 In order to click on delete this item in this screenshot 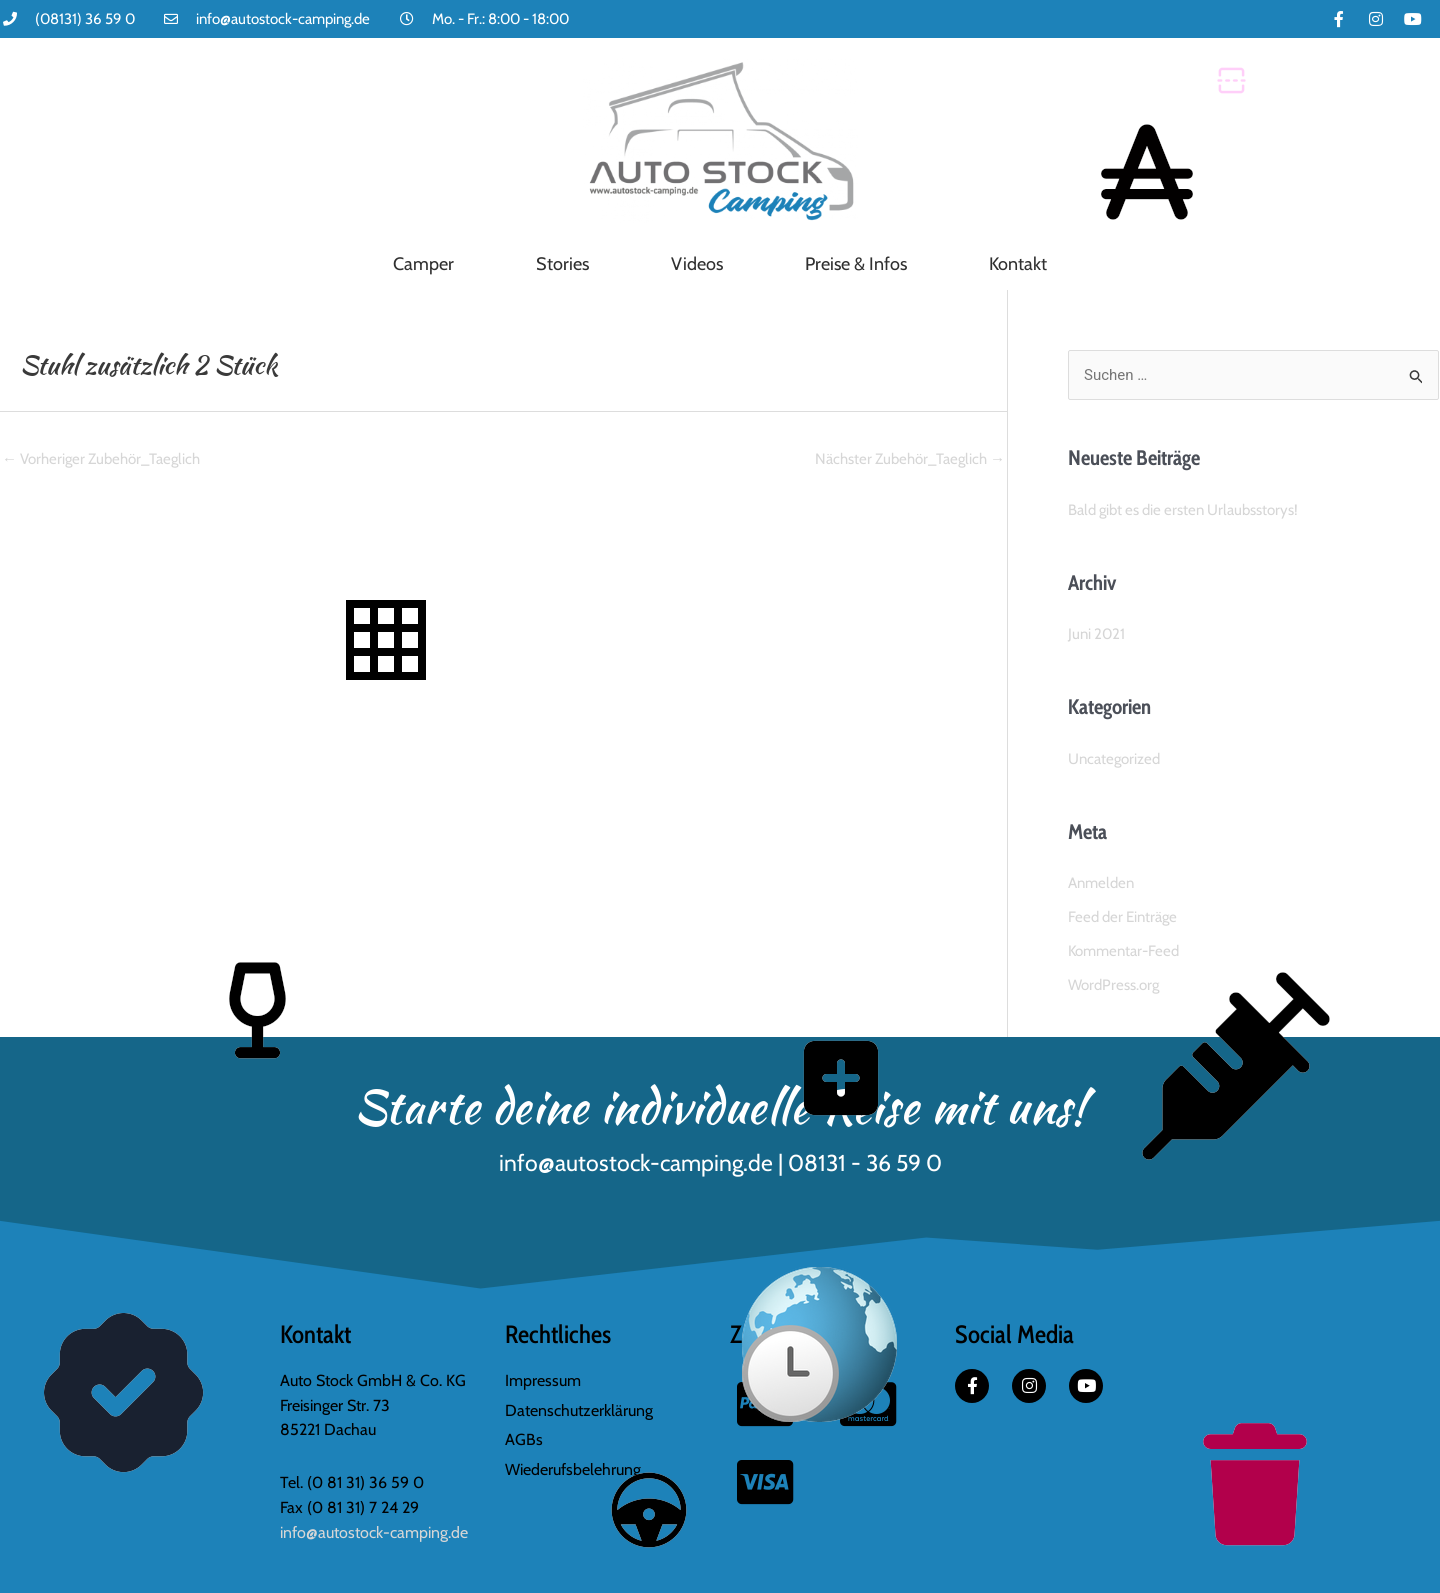, I will do `click(1255, 1486)`.